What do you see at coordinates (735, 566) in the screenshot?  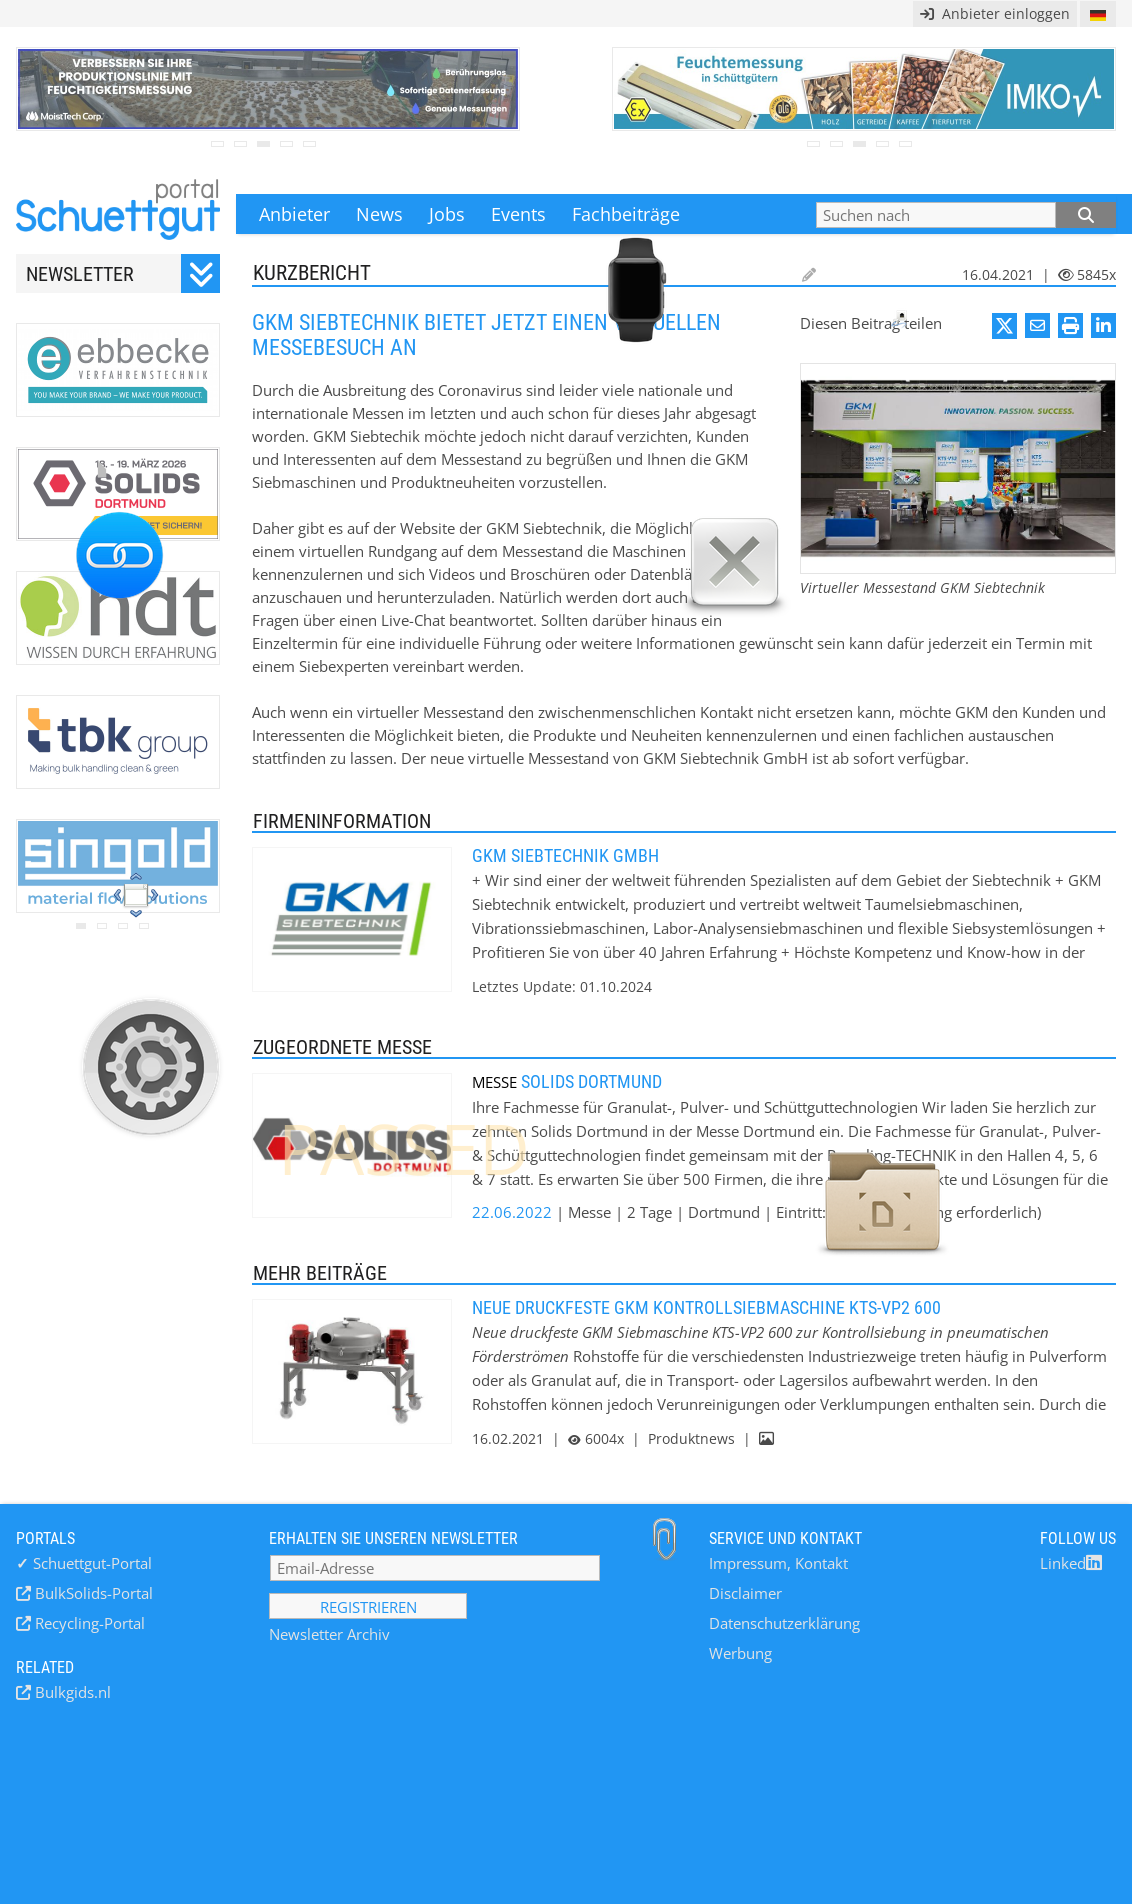 I see `indicates a file or content that cannot be read` at bounding box center [735, 566].